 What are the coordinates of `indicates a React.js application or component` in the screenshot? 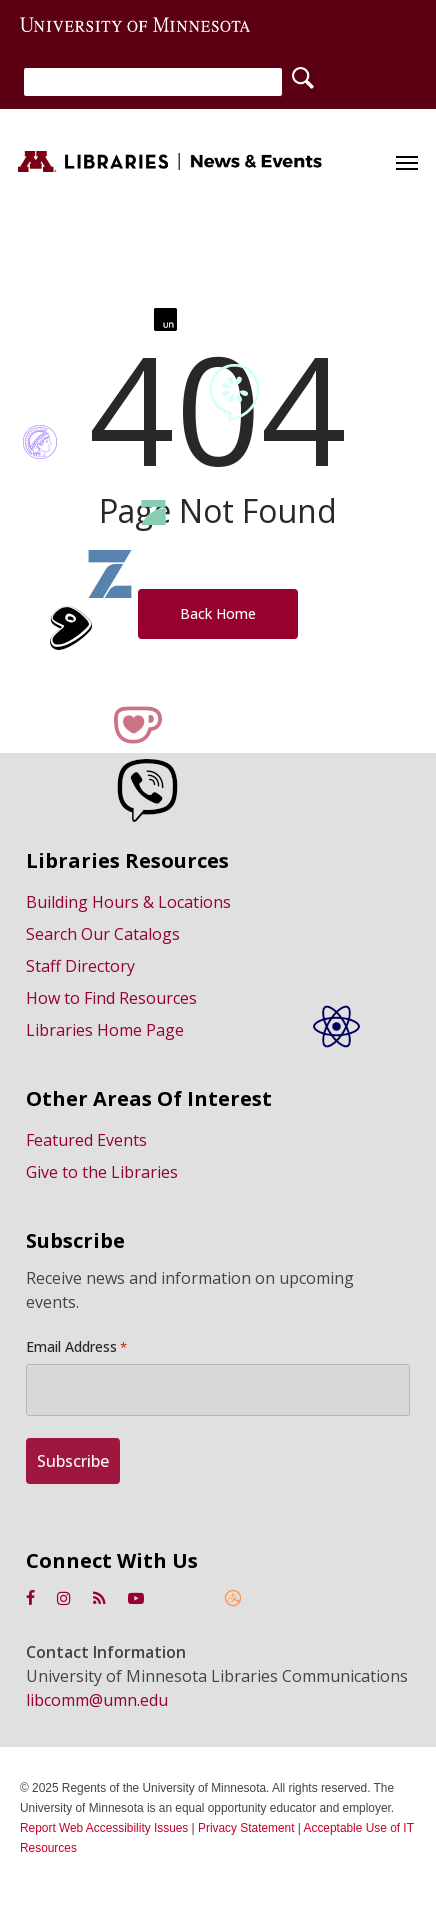 It's located at (336, 1026).